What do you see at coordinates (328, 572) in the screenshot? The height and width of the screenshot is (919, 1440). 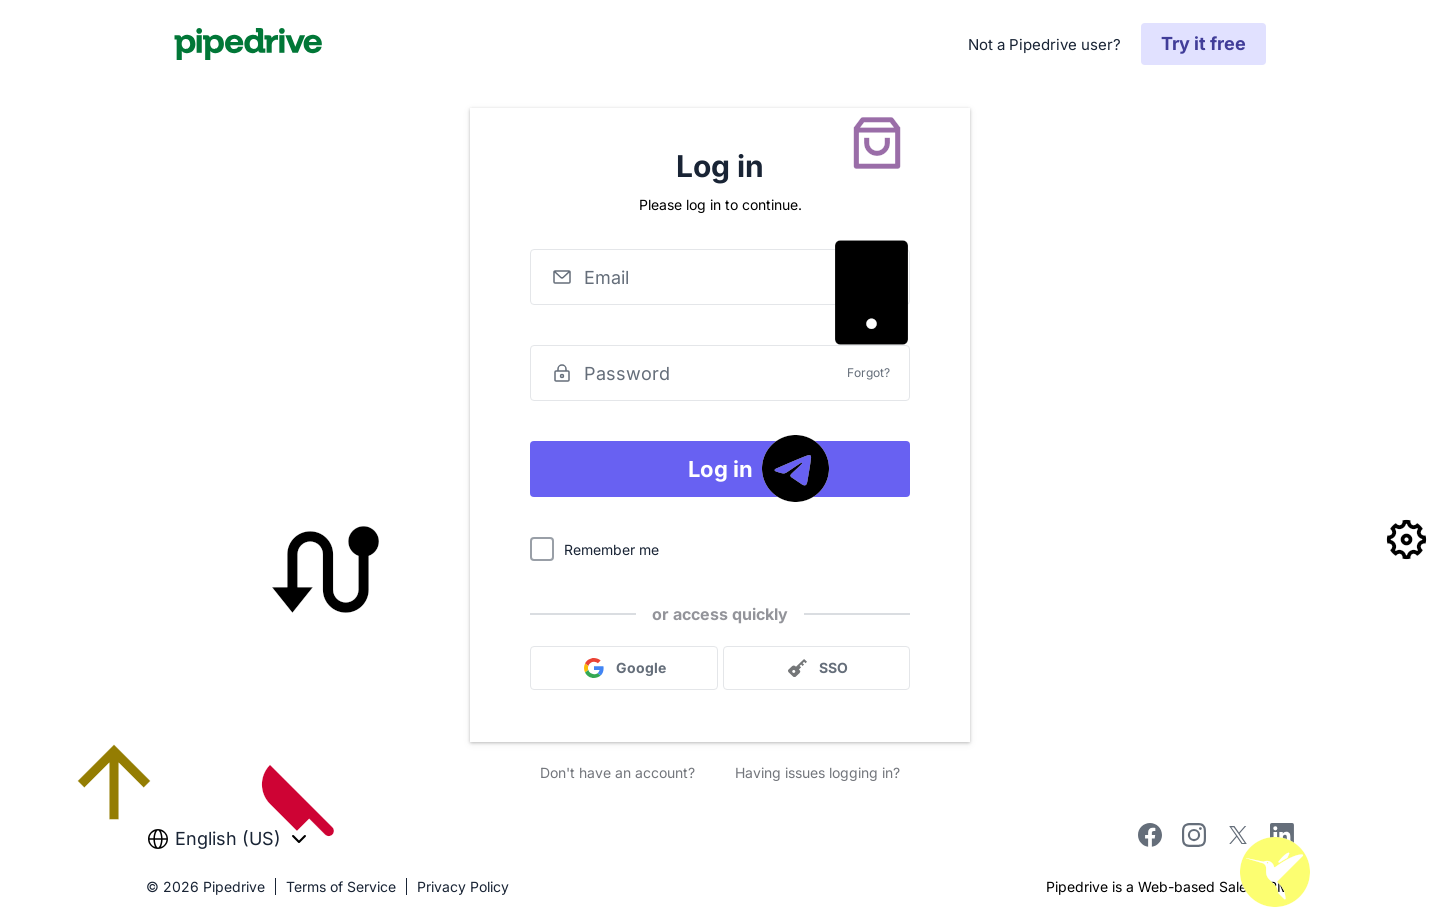 I see `view directions or navigation route` at bounding box center [328, 572].